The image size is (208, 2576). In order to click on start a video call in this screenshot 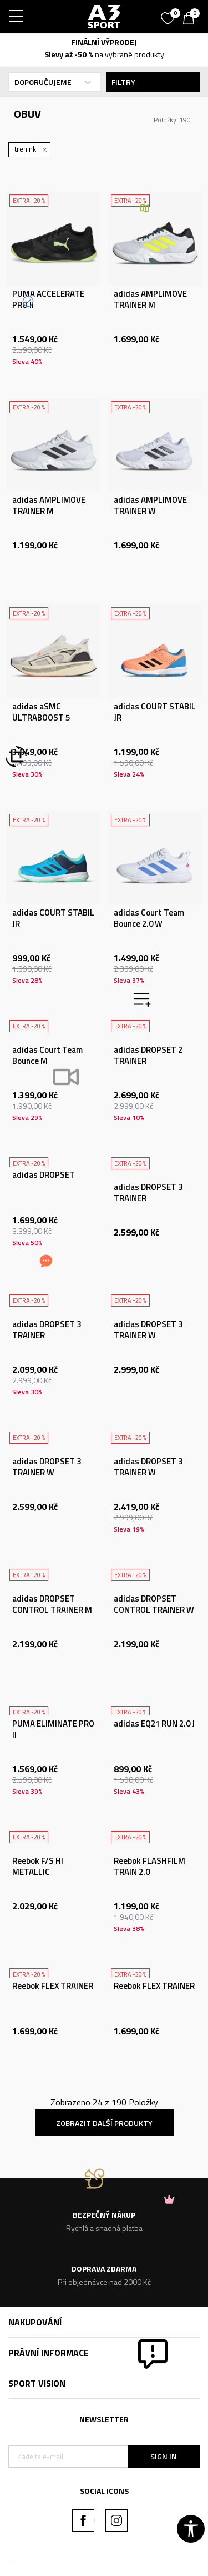, I will do `click(65, 1077)`.